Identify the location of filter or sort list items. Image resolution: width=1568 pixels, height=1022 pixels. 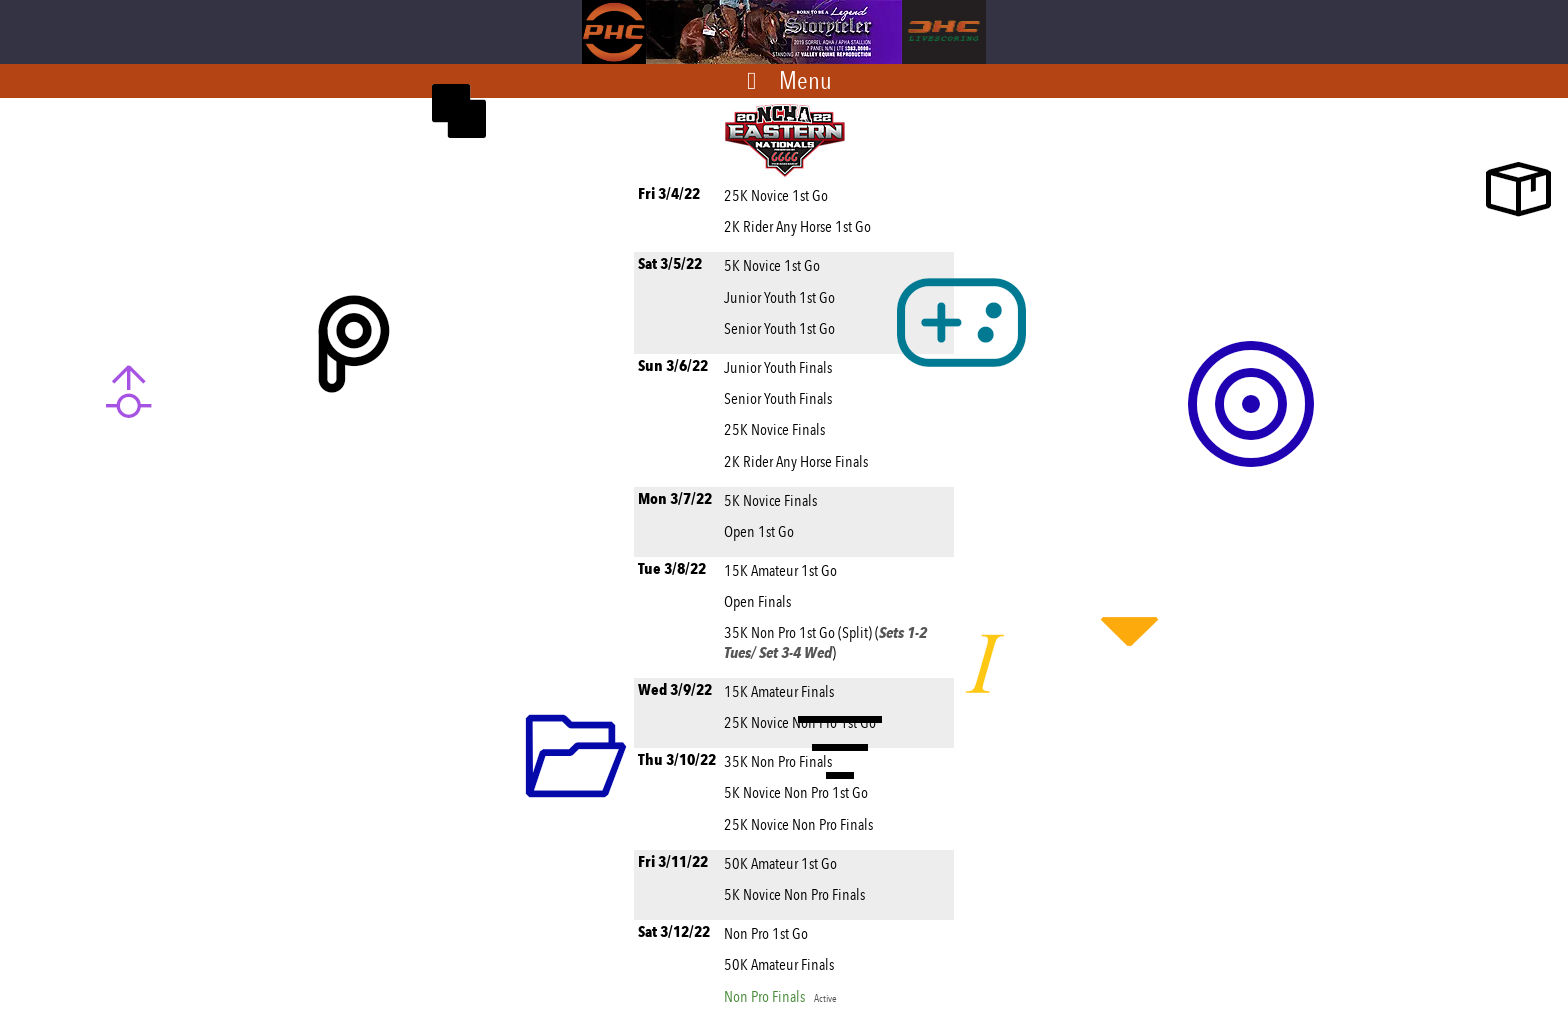
(840, 751).